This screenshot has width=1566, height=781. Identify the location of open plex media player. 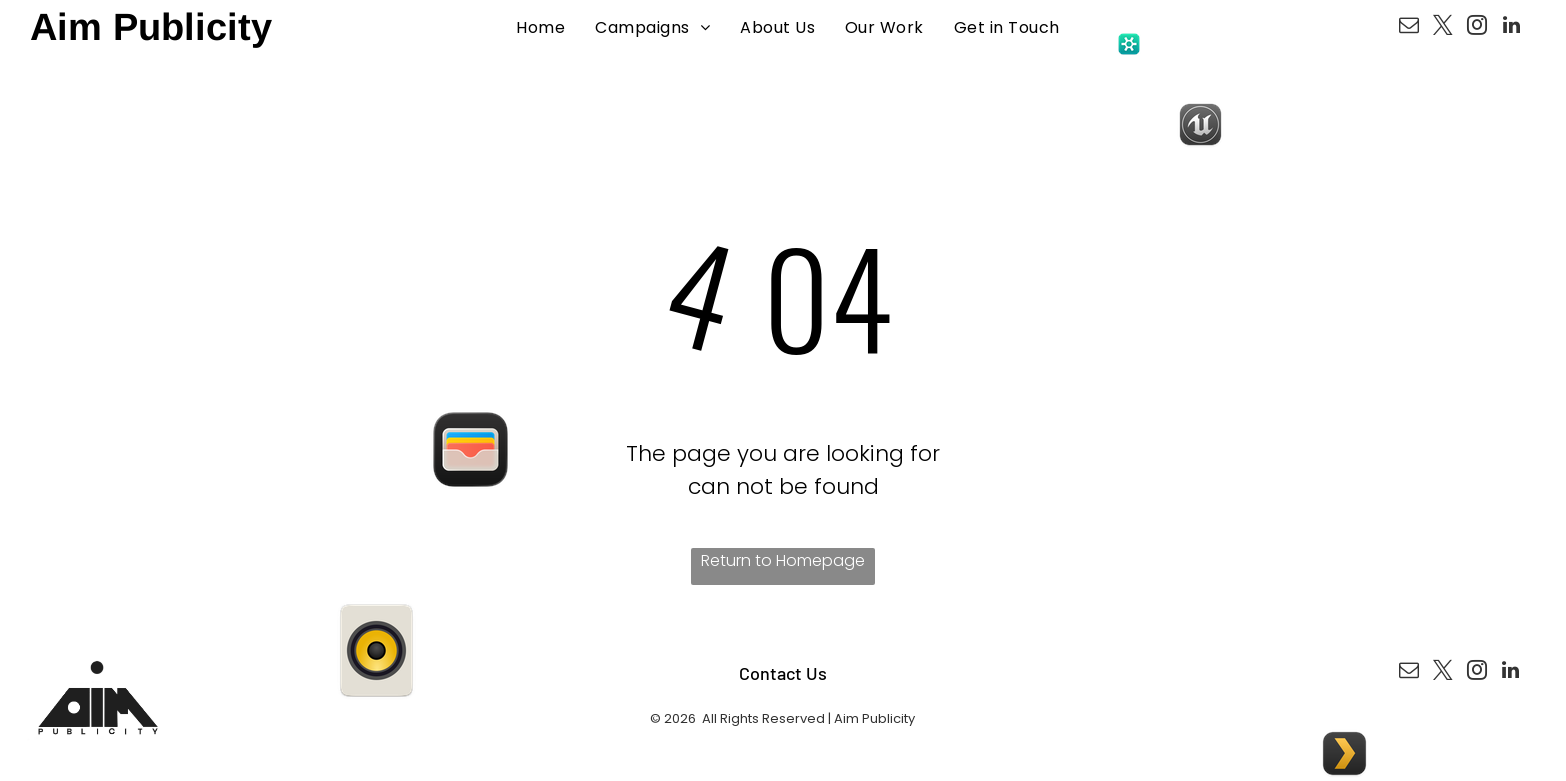
(1344, 753).